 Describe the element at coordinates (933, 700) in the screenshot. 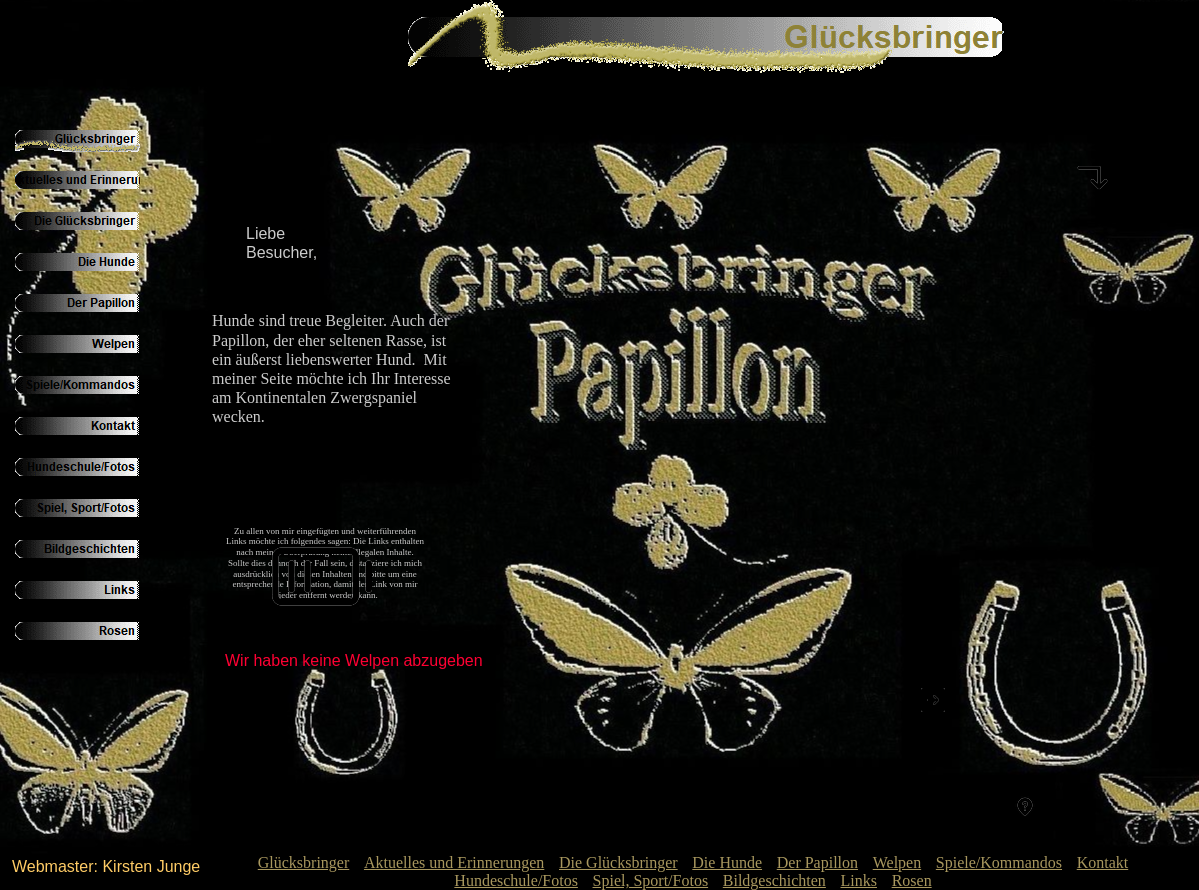

I see `navigate to the next page or section` at that location.